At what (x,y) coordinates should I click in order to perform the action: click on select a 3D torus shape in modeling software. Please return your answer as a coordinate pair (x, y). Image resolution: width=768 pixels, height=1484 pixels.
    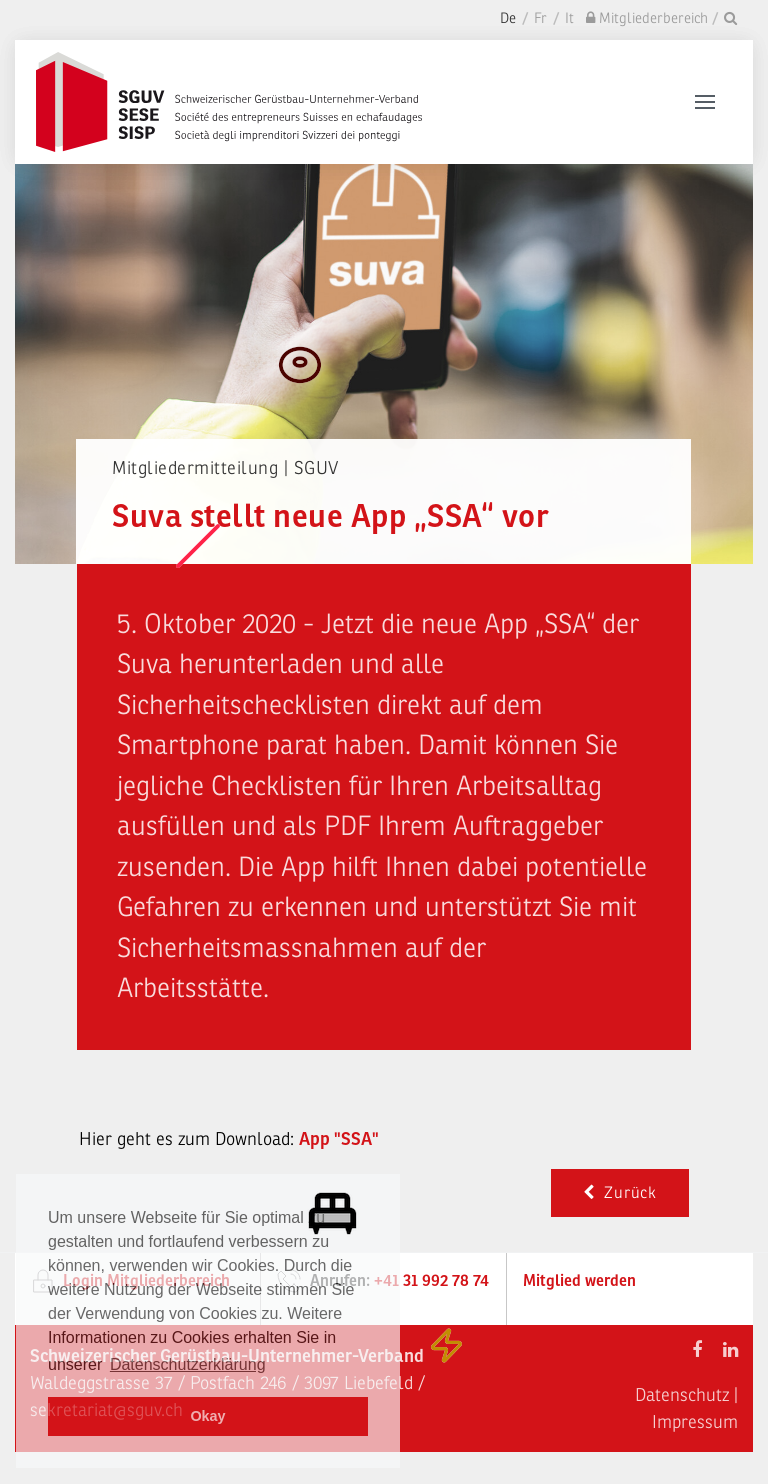
    Looking at the image, I should click on (300, 364).